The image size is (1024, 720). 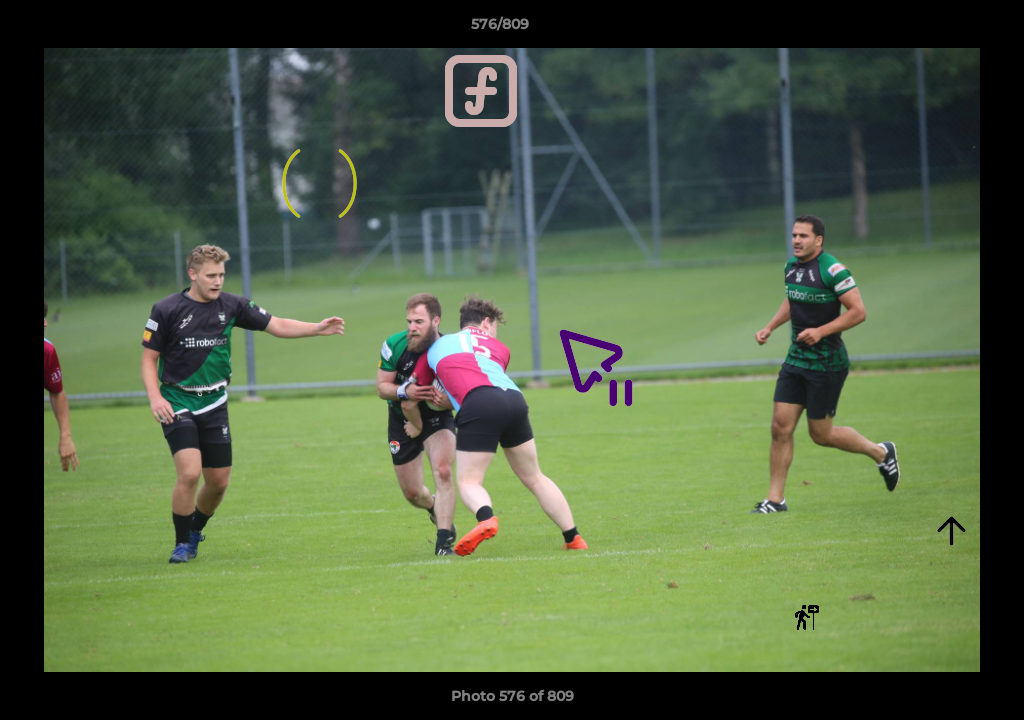 I want to click on follow directions or navigation signs, so click(x=807, y=617).